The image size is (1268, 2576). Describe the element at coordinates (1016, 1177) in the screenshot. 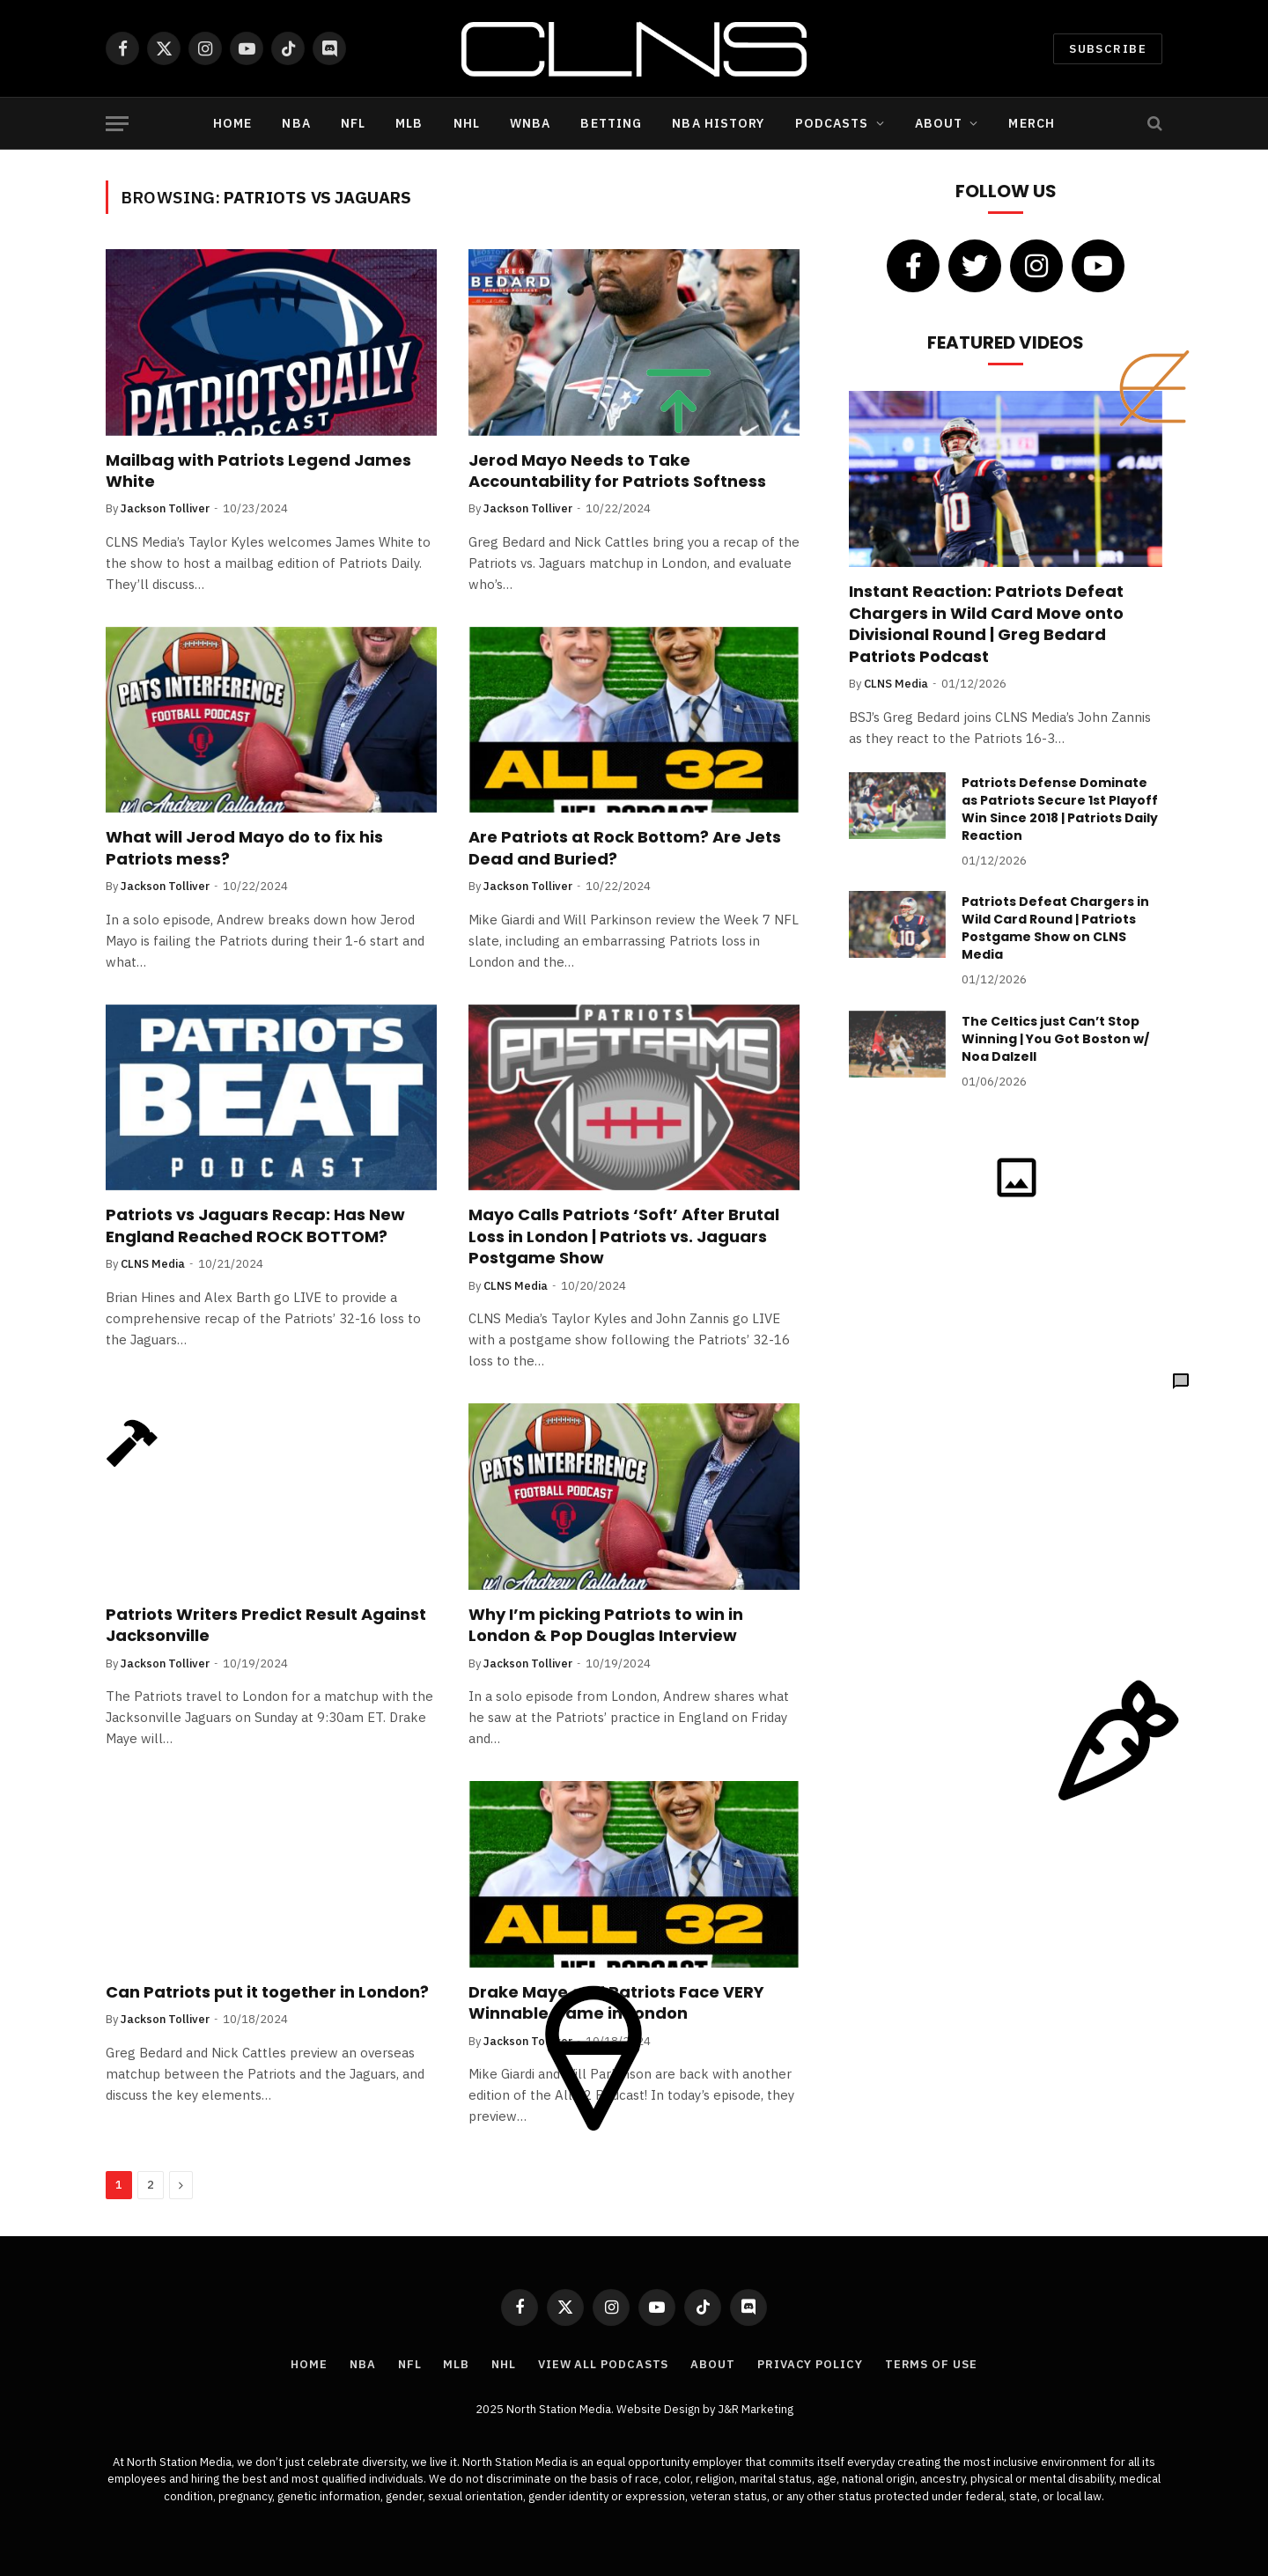

I see `view original image without cropping` at that location.